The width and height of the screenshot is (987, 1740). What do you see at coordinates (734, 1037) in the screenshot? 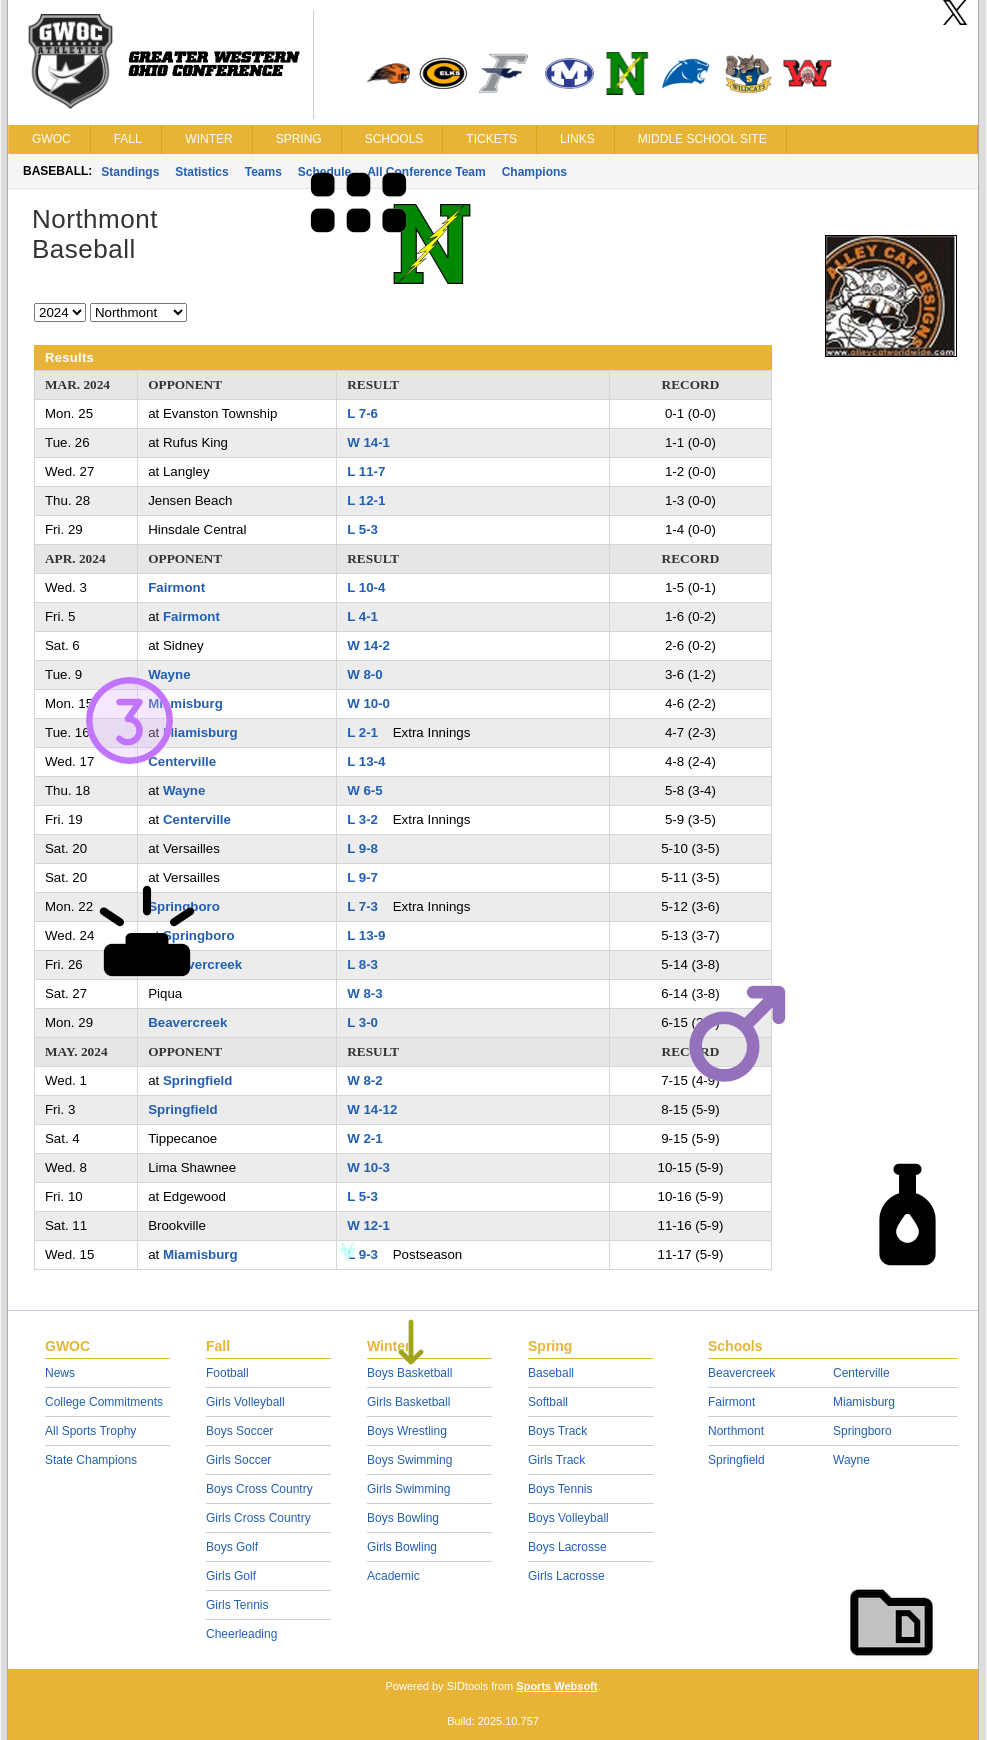
I see `indicates male gender selection` at bounding box center [734, 1037].